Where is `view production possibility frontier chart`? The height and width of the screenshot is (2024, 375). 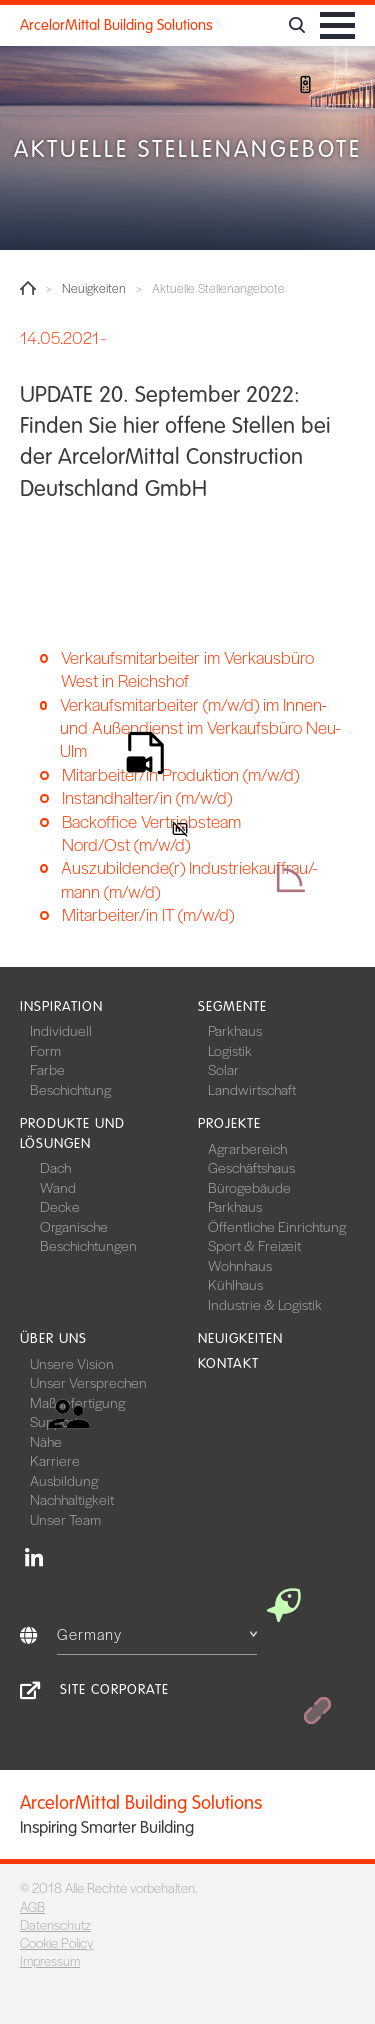 view production possibility frontier chart is located at coordinates (291, 878).